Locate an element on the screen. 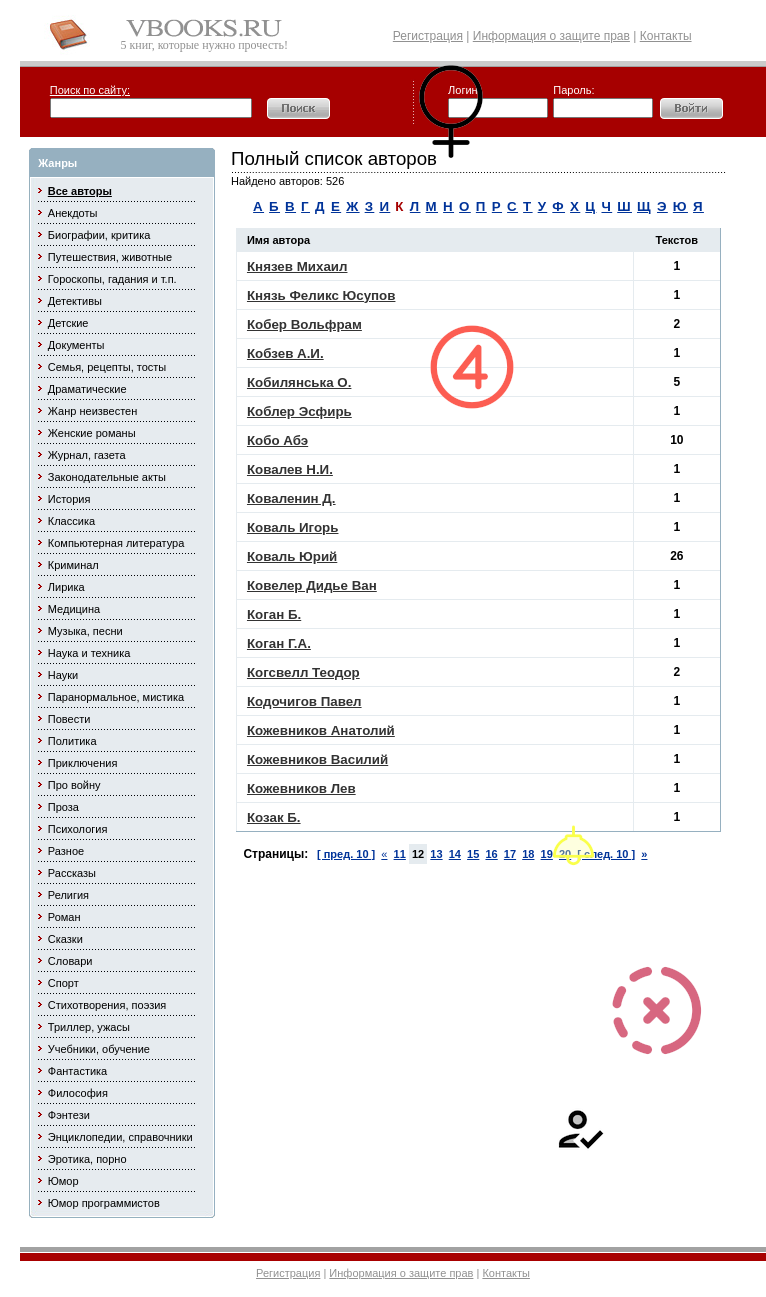 This screenshot has height=1297, width=766. indicates female gender option is located at coordinates (451, 110).